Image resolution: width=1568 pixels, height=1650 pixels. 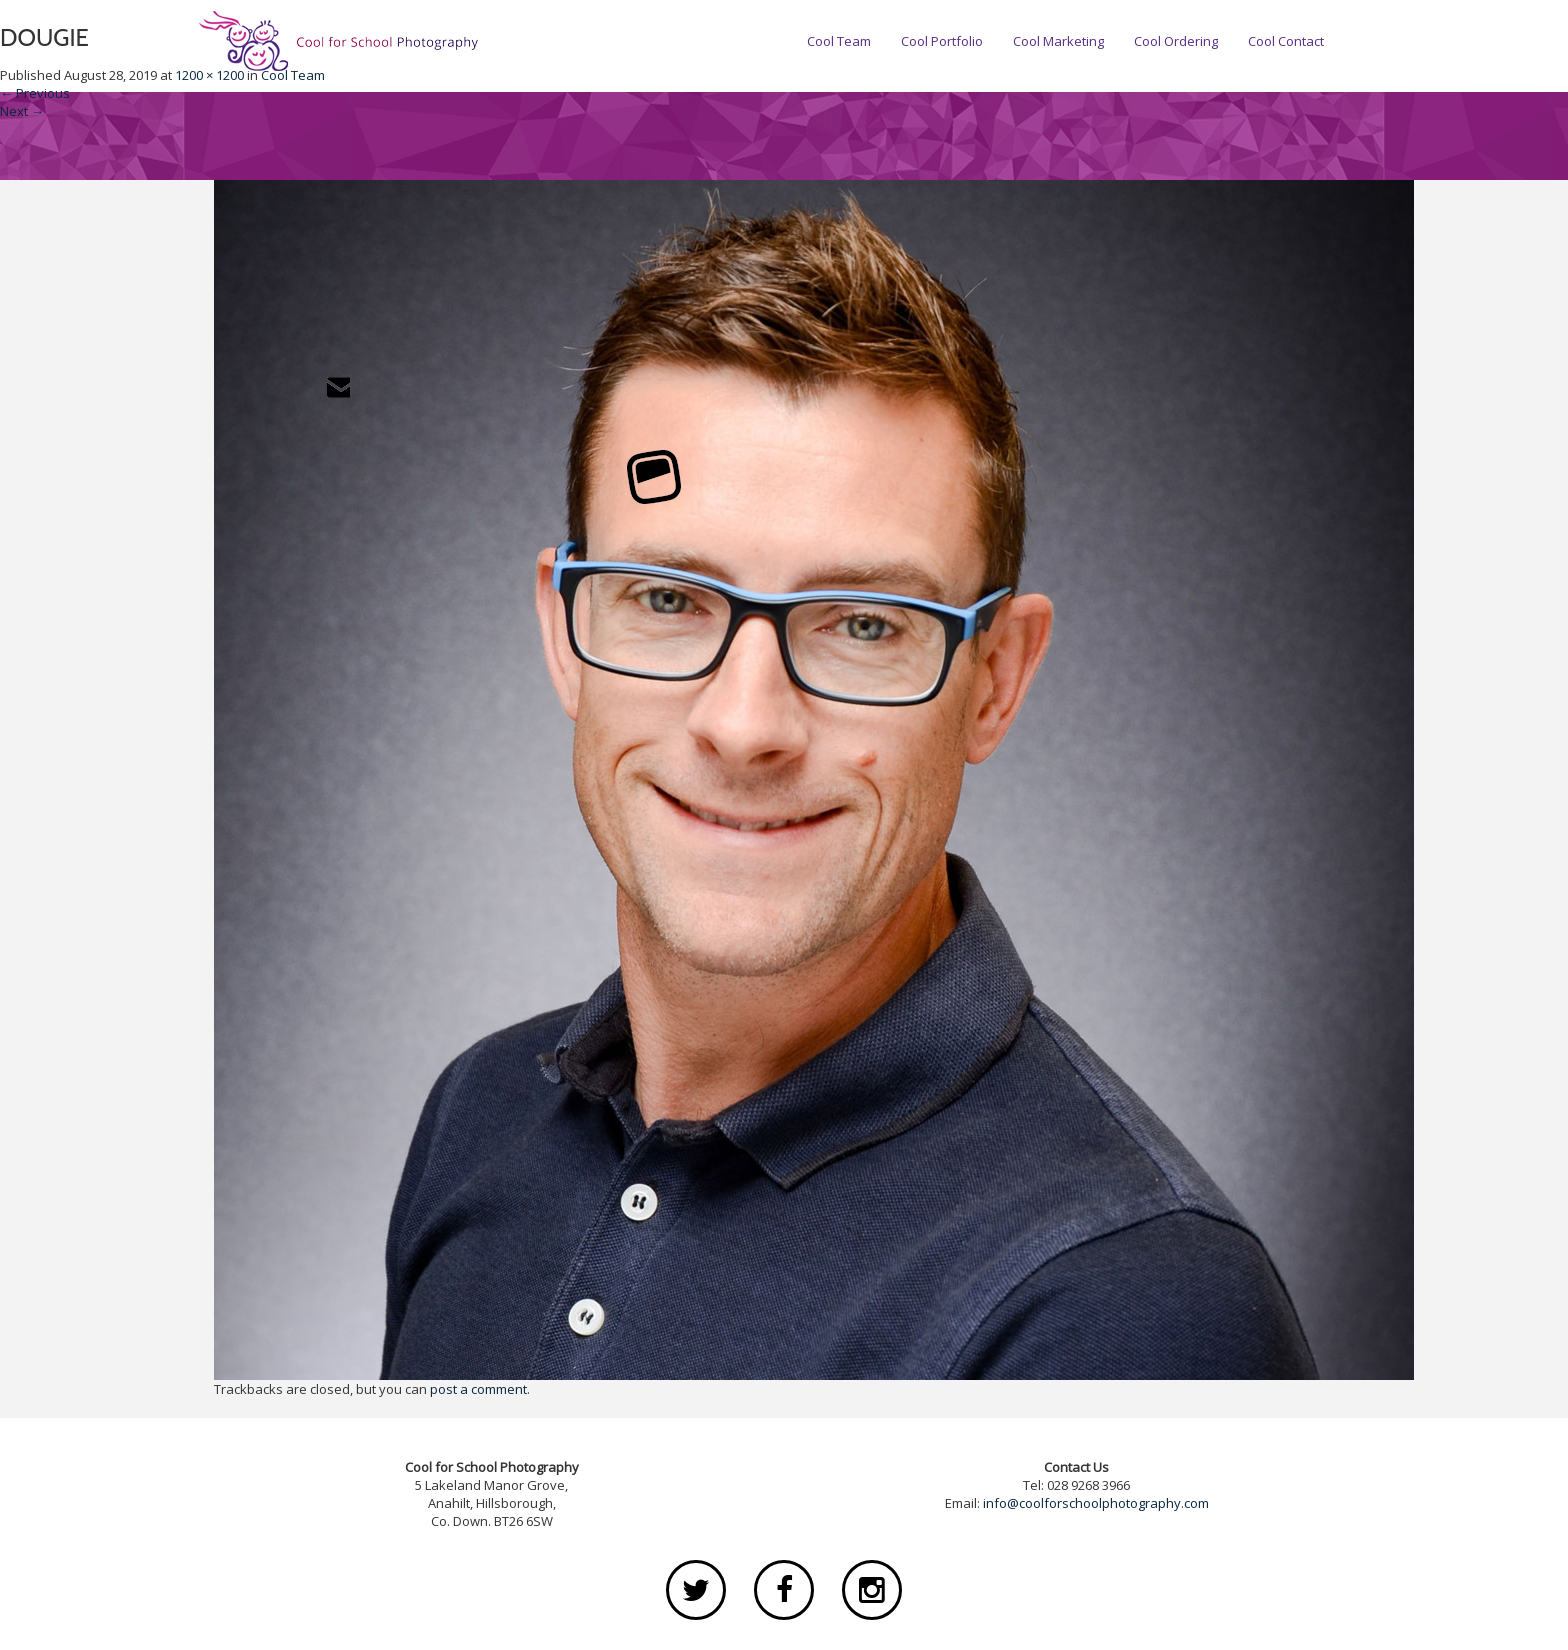 I want to click on mailbox.org email service logo, so click(x=338, y=387).